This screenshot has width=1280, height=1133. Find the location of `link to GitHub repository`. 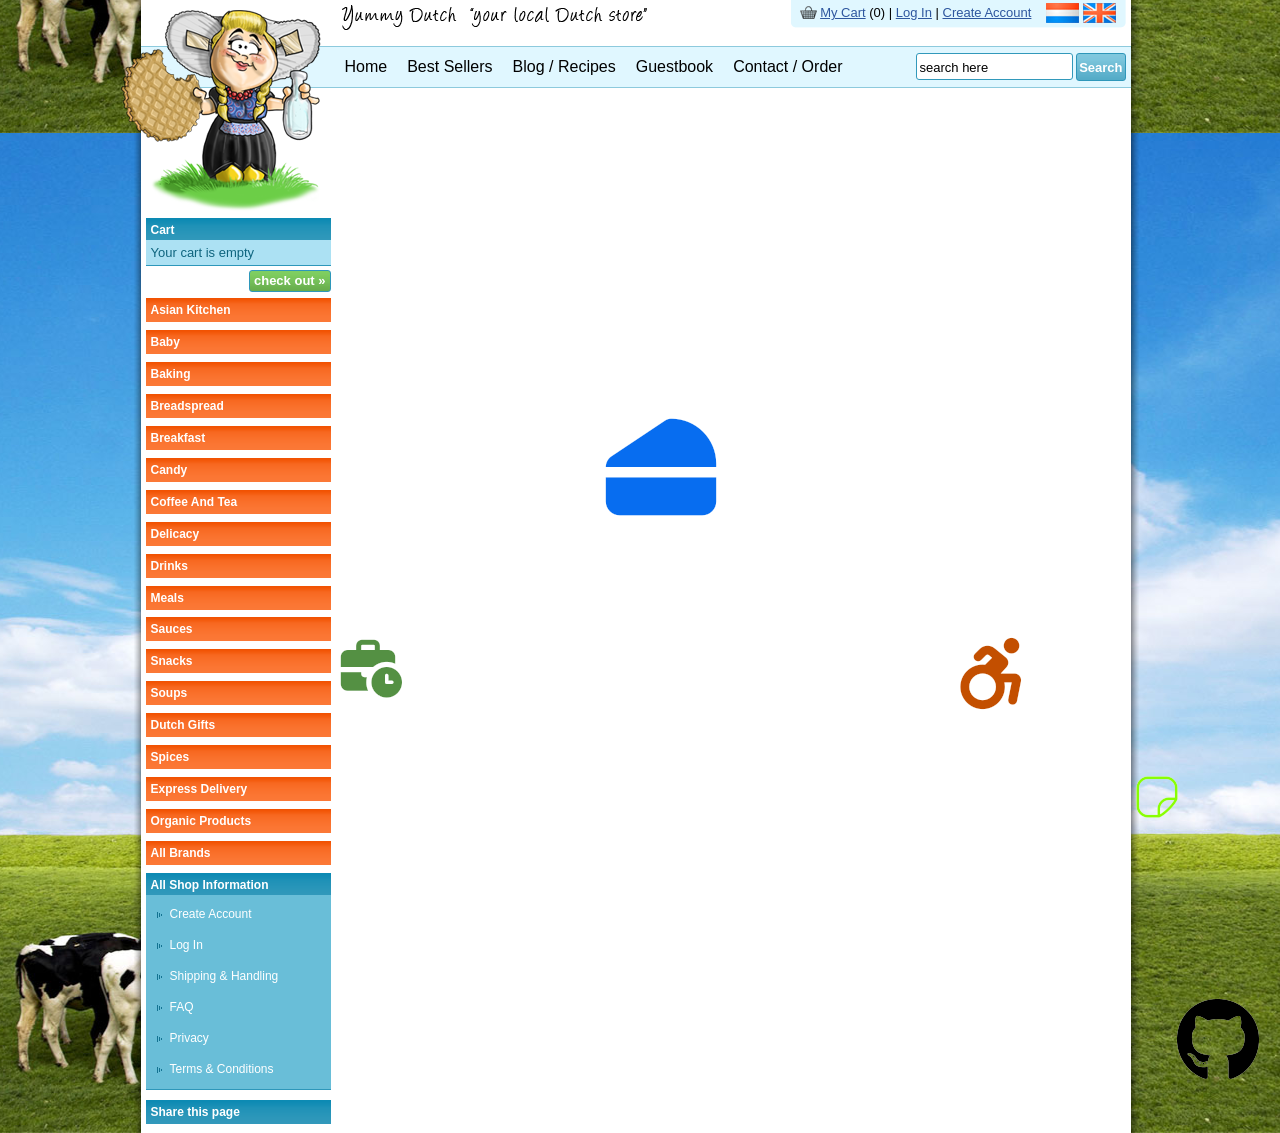

link to GitHub repository is located at coordinates (1218, 1040).